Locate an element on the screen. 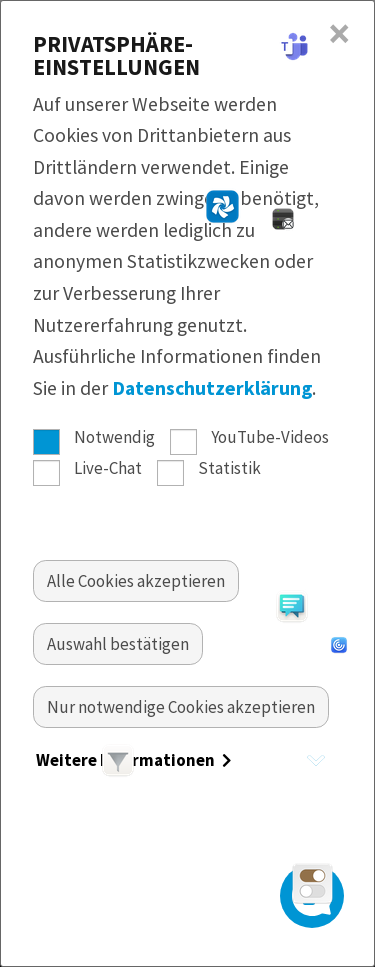  open filter or sorting preferences is located at coordinates (118, 760).